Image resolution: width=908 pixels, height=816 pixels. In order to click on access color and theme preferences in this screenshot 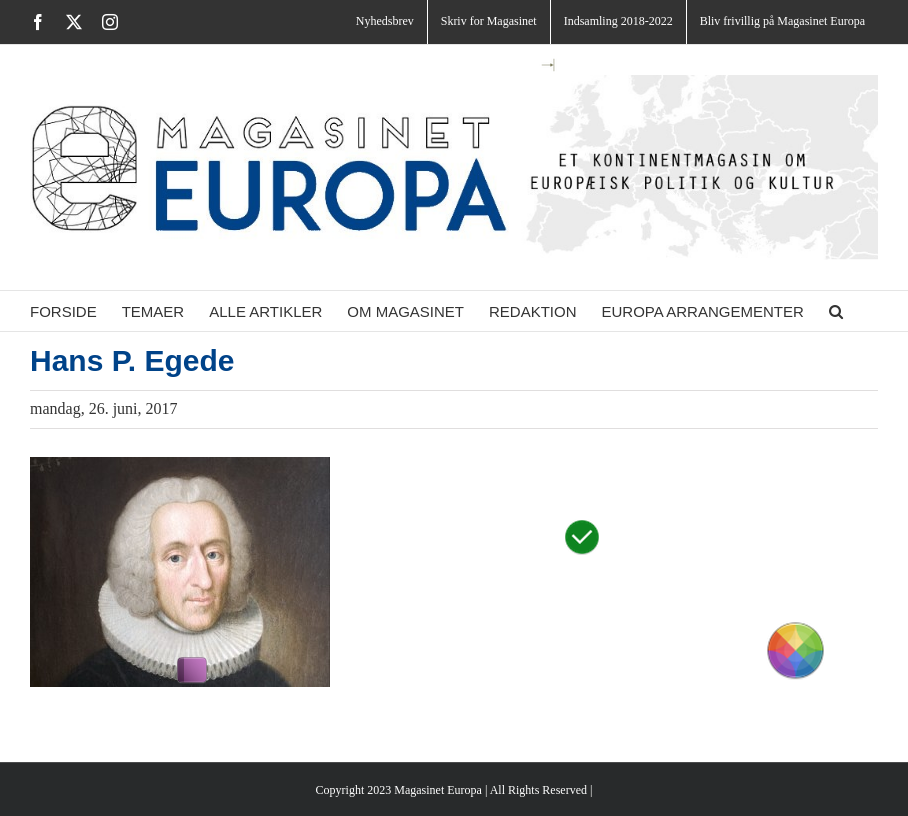, I will do `click(795, 650)`.